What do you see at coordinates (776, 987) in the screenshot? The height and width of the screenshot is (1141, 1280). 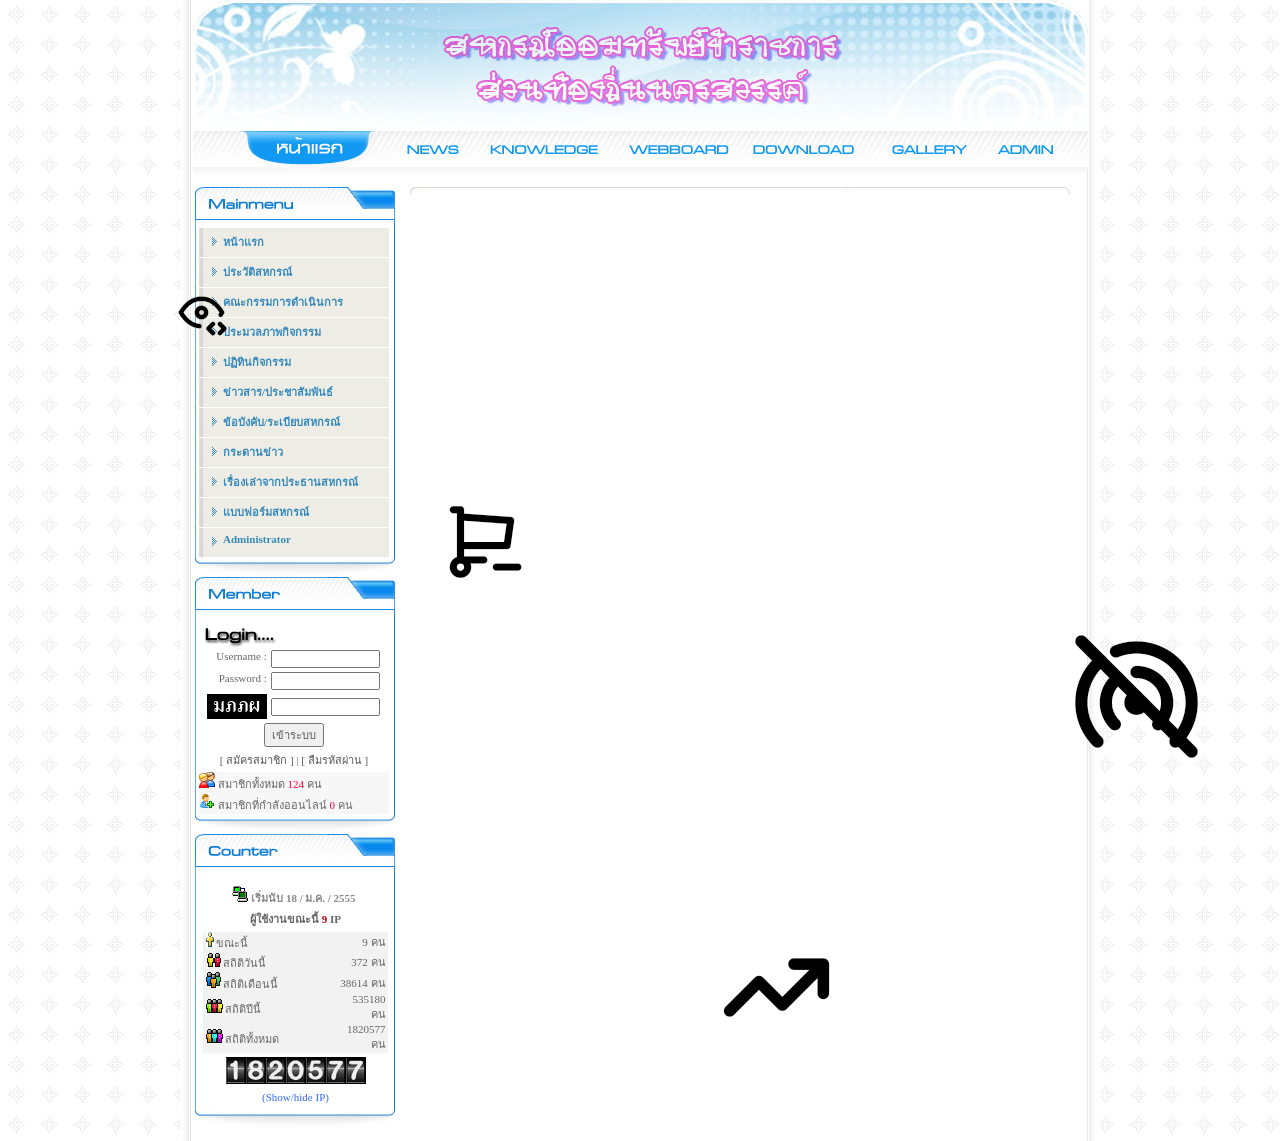 I see `view trending or popular content` at bounding box center [776, 987].